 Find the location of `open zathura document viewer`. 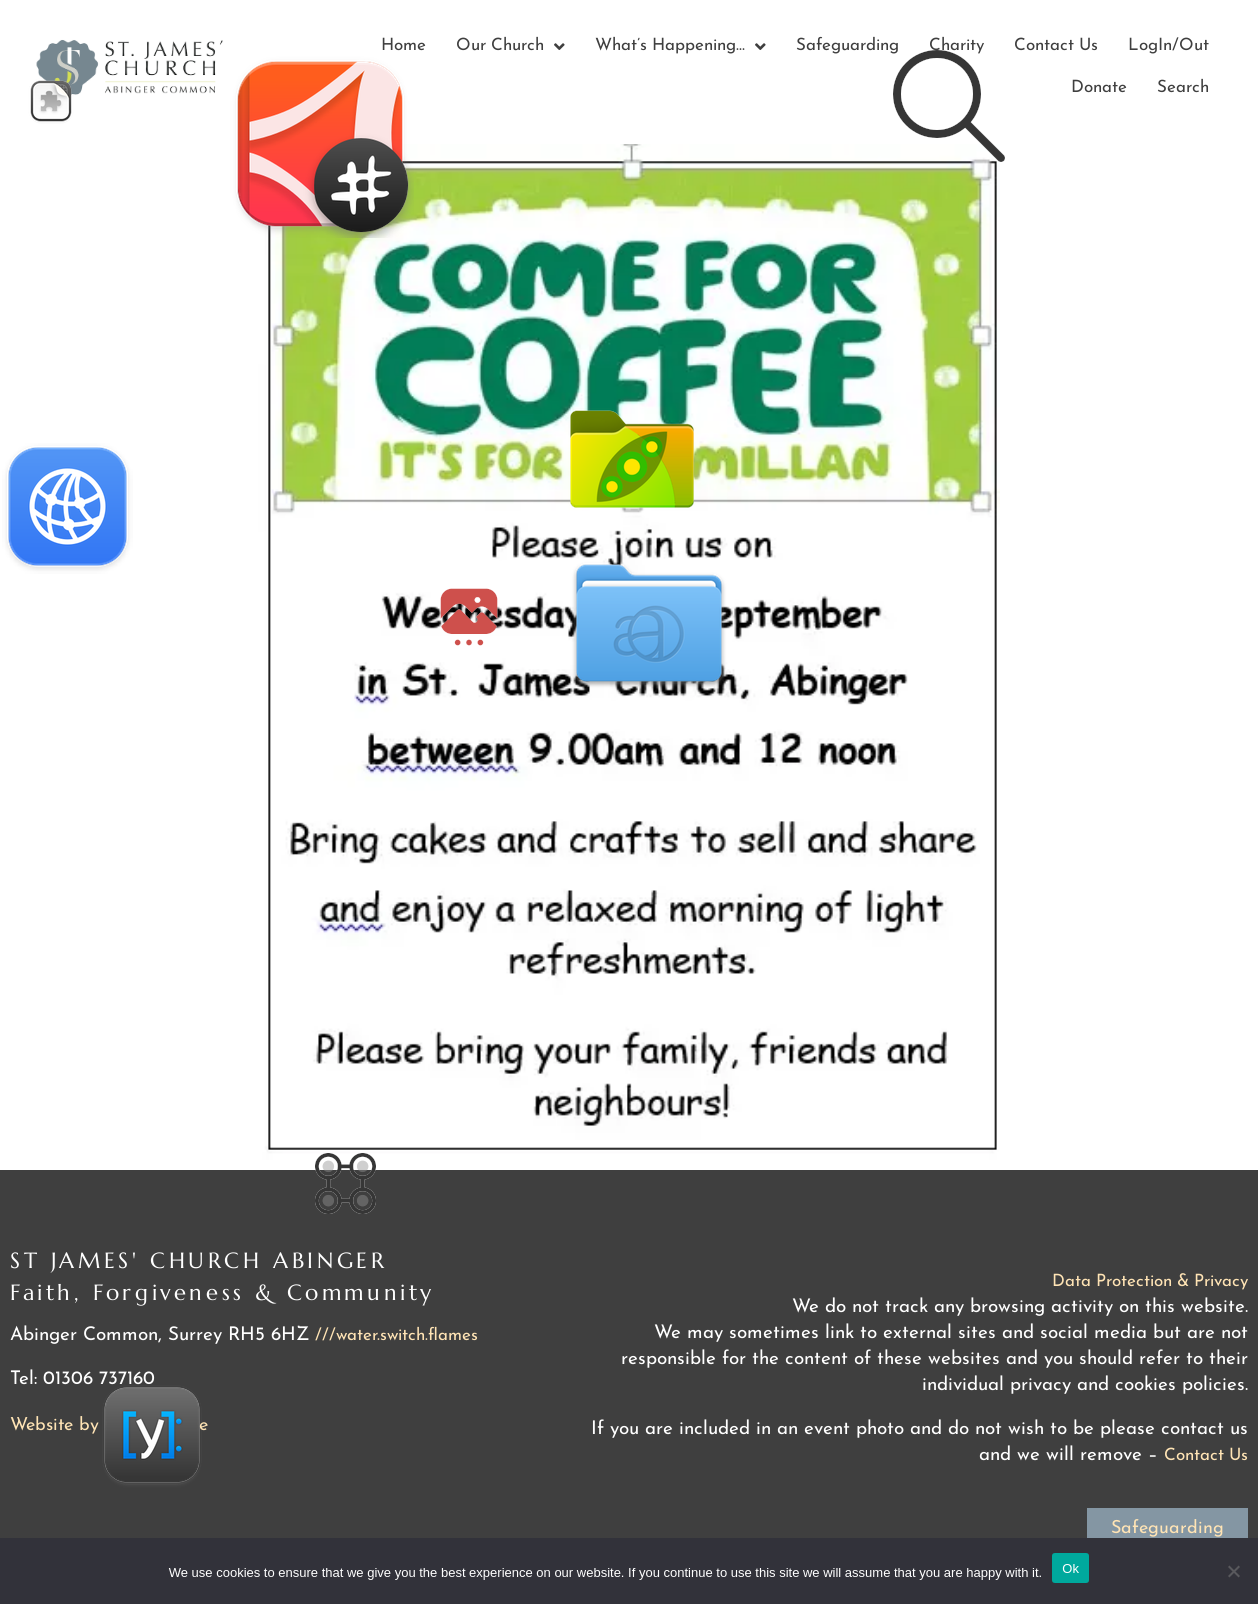

open zathura document viewer is located at coordinates (320, 144).